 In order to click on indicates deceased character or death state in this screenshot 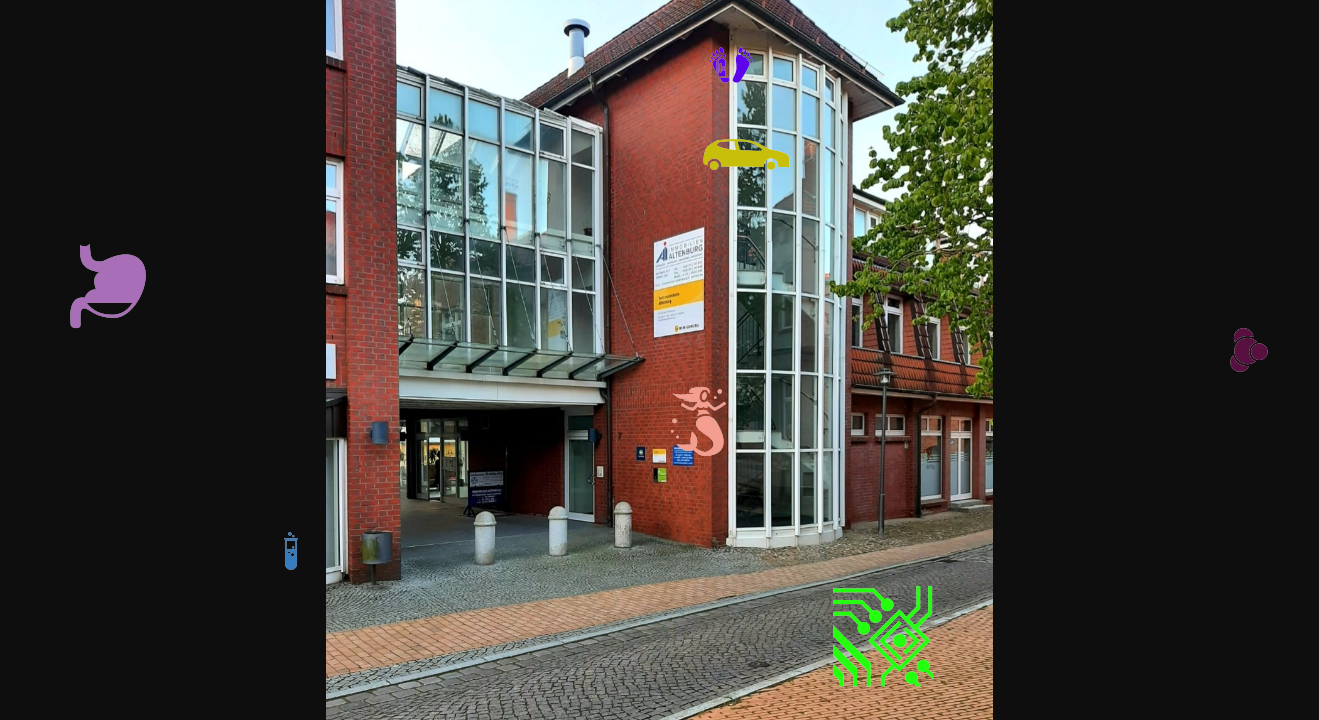, I will do `click(731, 65)`.